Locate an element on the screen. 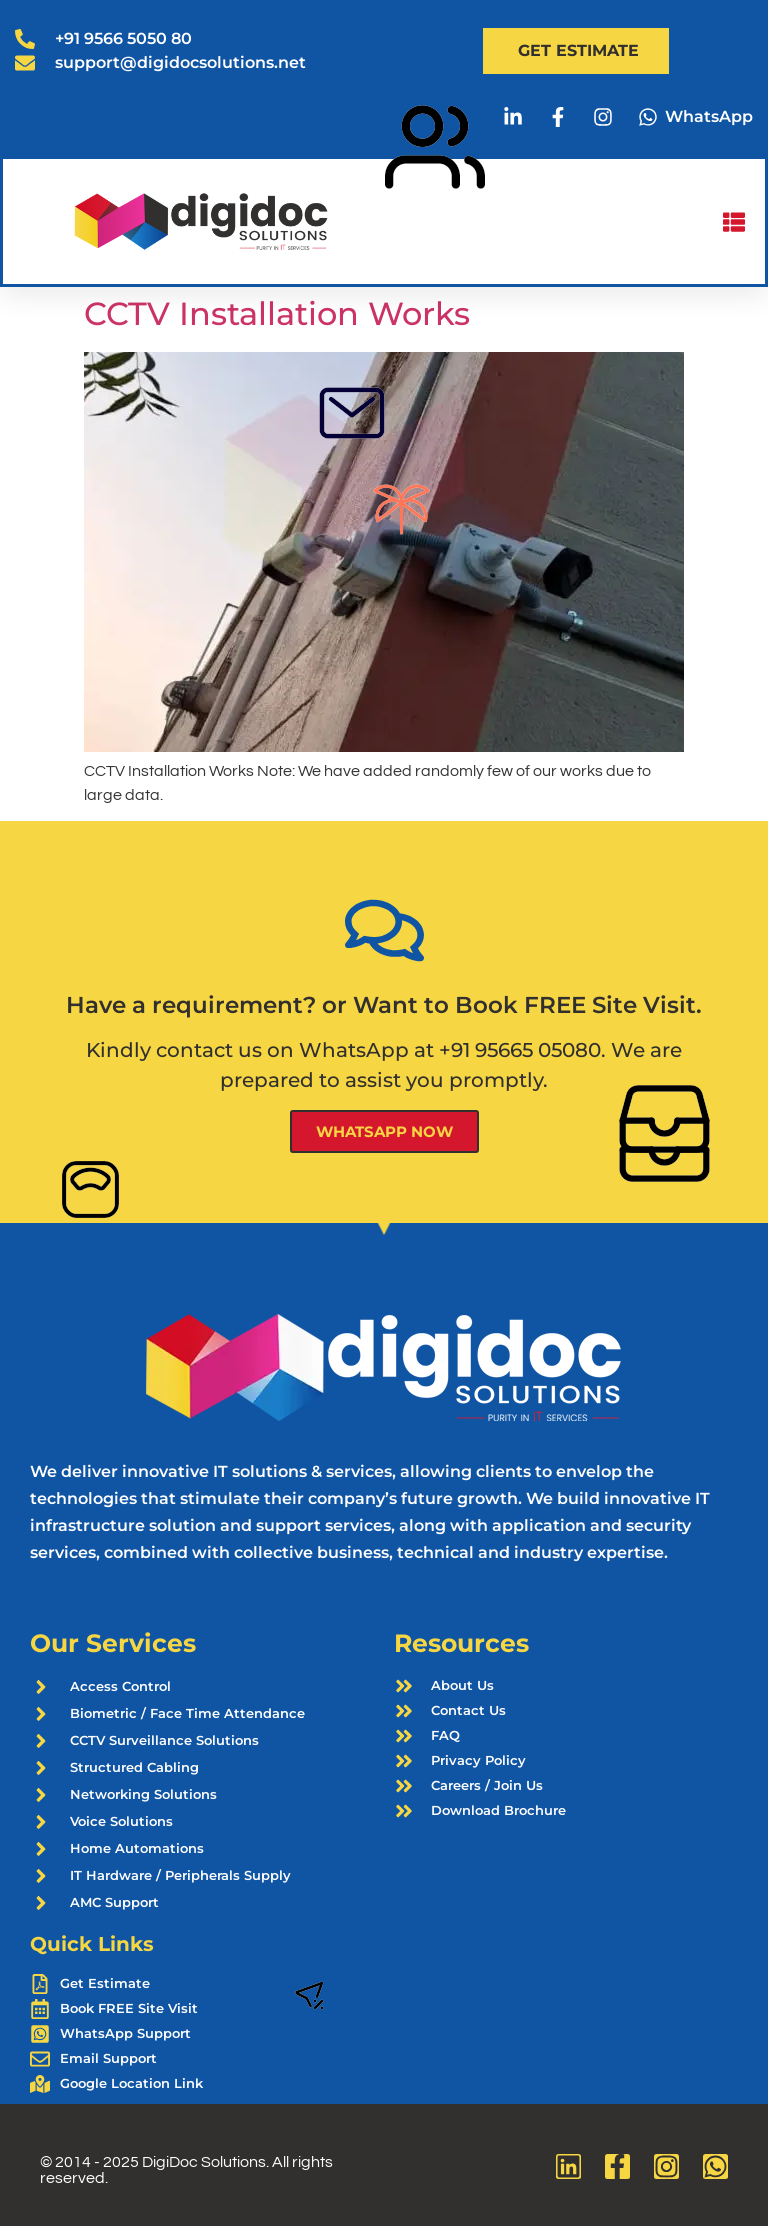  find nearby deals and discounts is located at coordinates (309, 1995).